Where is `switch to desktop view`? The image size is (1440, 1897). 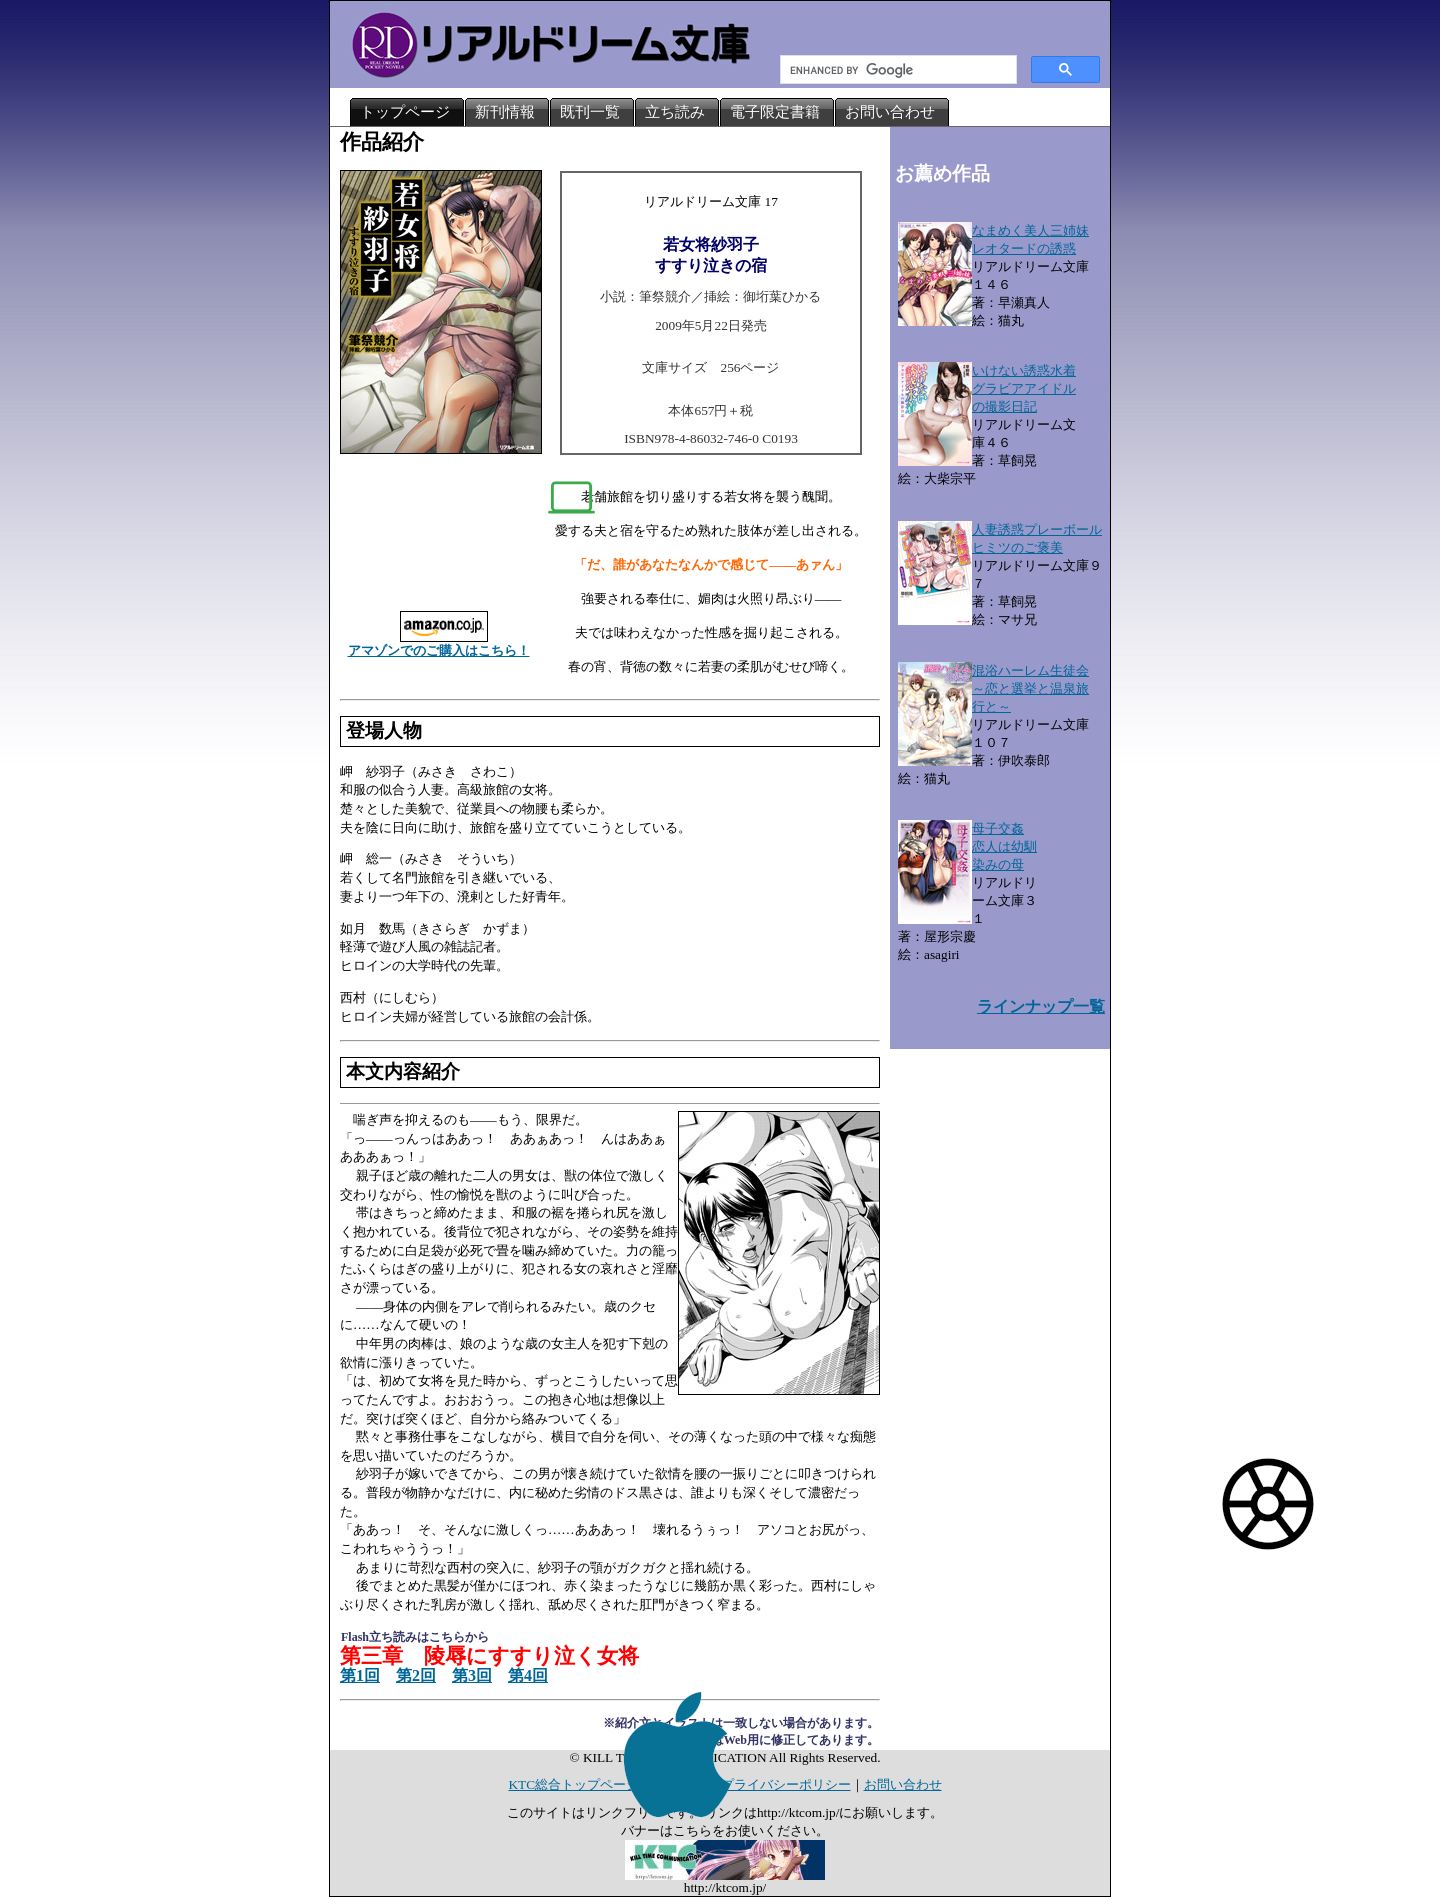 switch to desktop view is located at coordinates (571, 497).